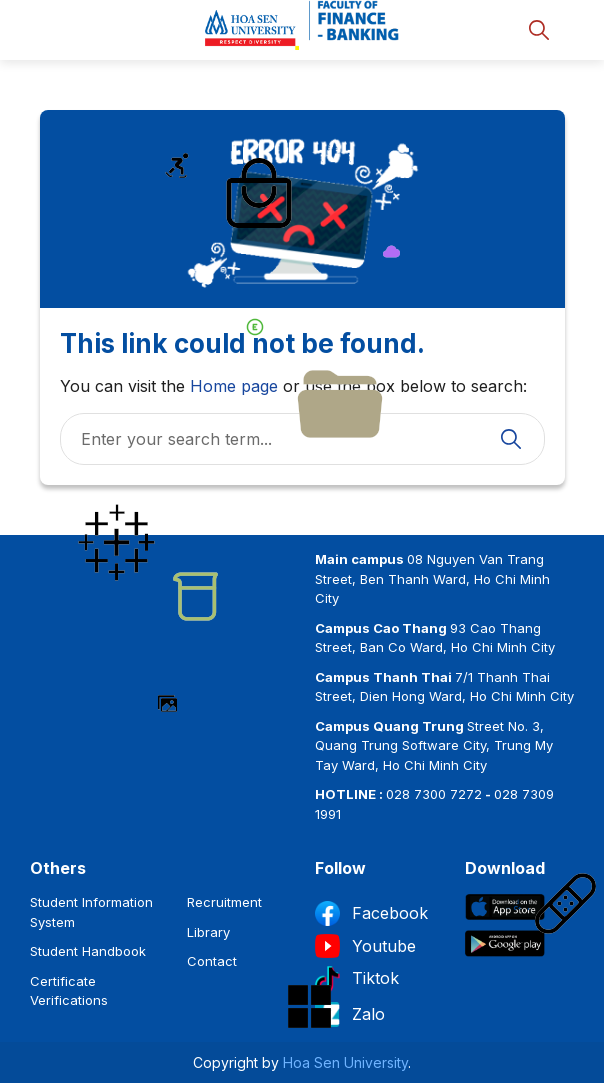  I want to click on indicates east direction on a map or compass, so click(255, 327).